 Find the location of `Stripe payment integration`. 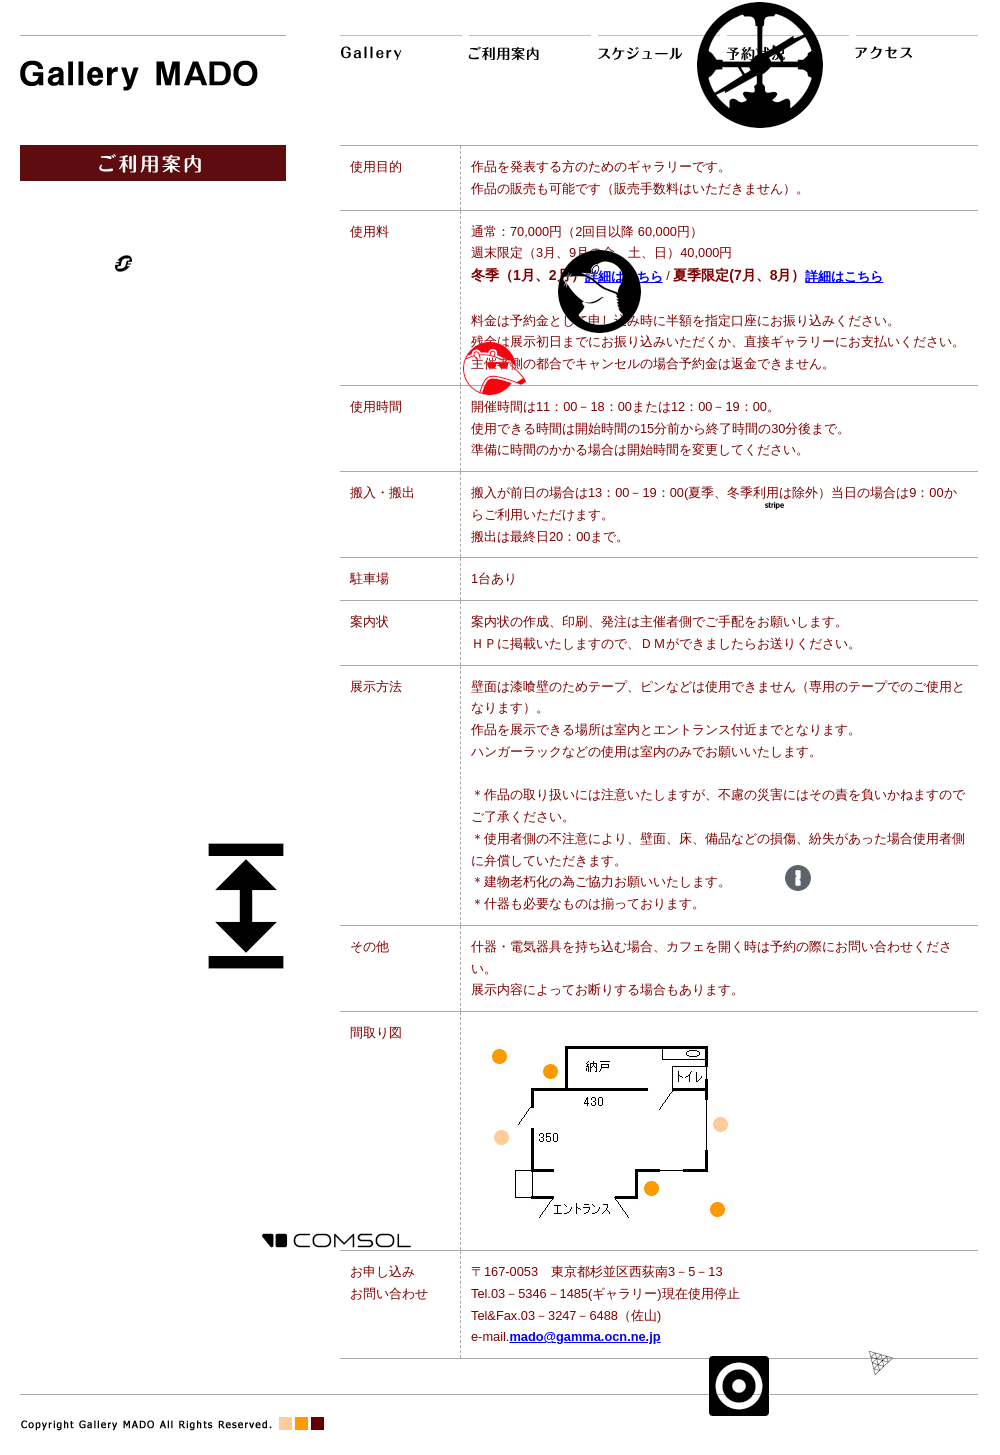

Stripe payment integration is located at coordinates (774, 505).